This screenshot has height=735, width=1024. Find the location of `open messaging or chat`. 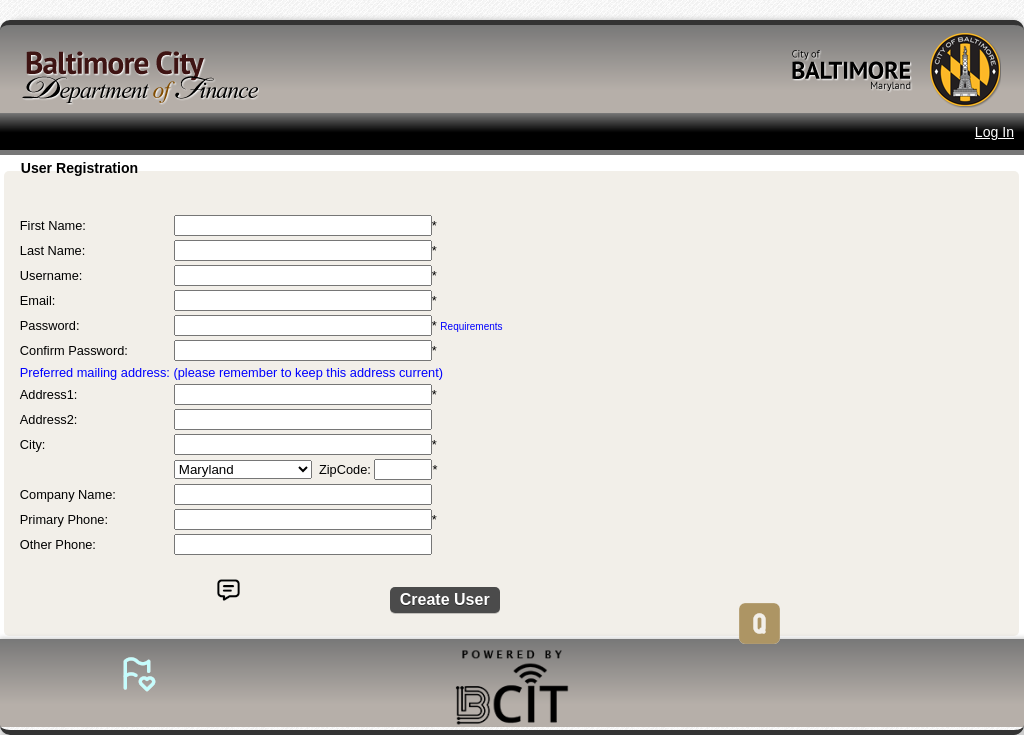

open messaging or chat is located at coordinates (228, 589).